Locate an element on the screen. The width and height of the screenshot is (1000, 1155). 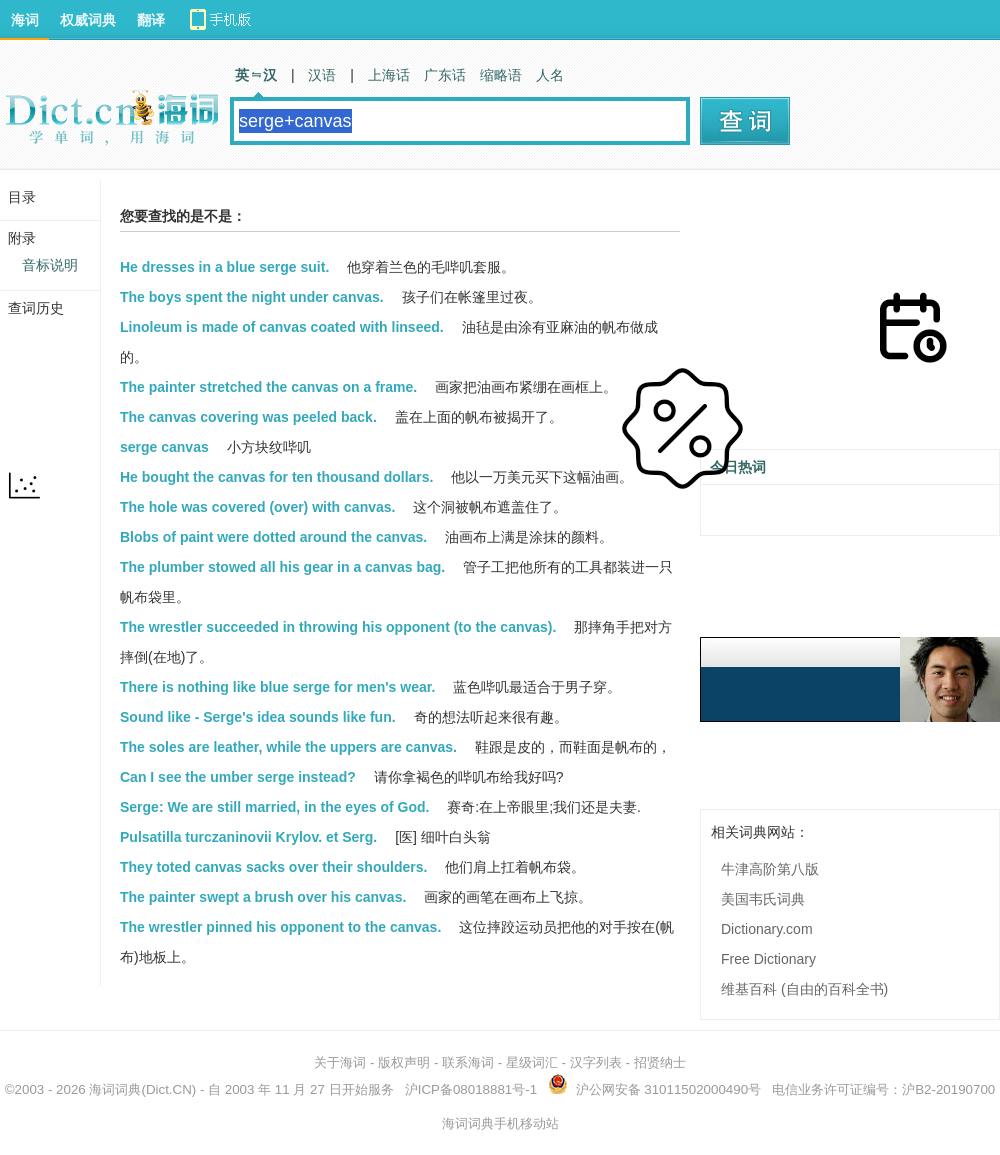
view scatter plot data is located at coordinates (24, 485).